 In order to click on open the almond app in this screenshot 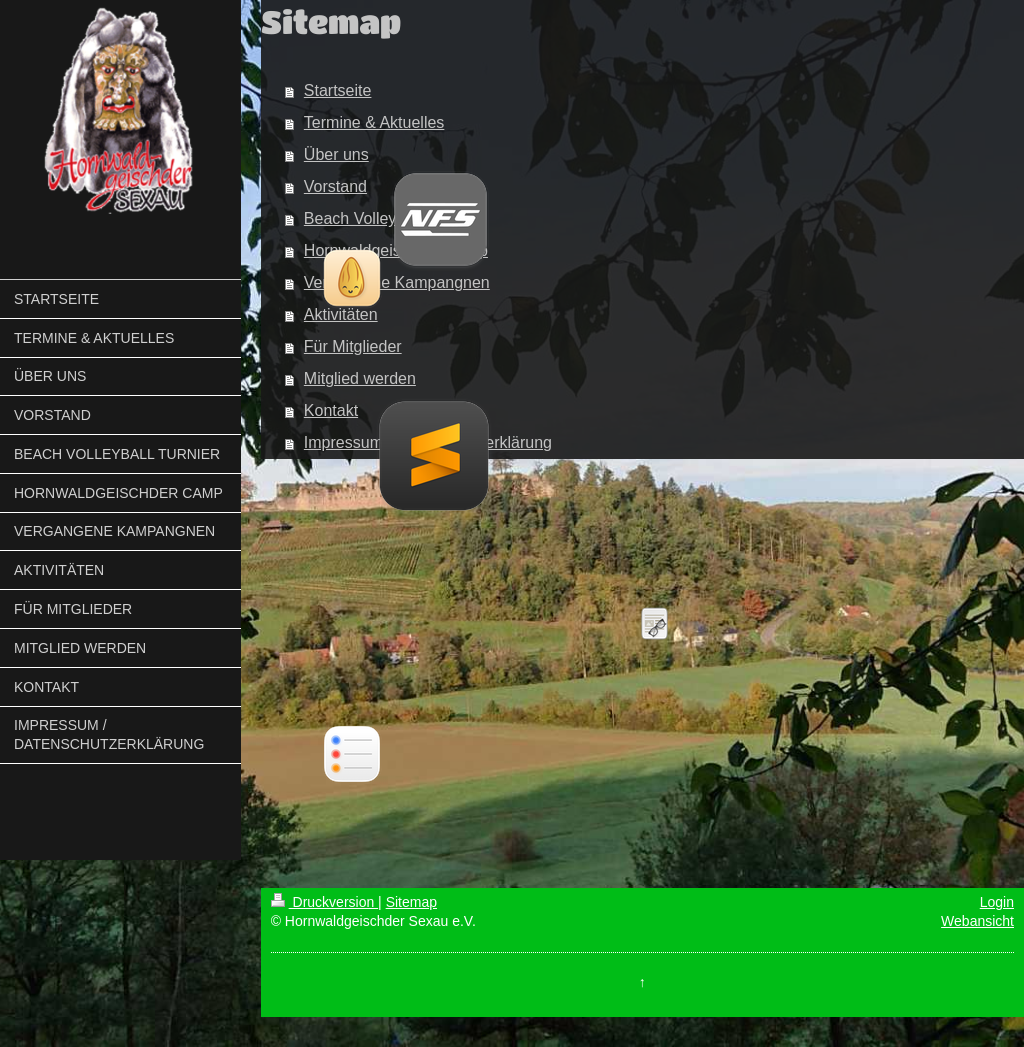, I will do `click(352, 278)`.